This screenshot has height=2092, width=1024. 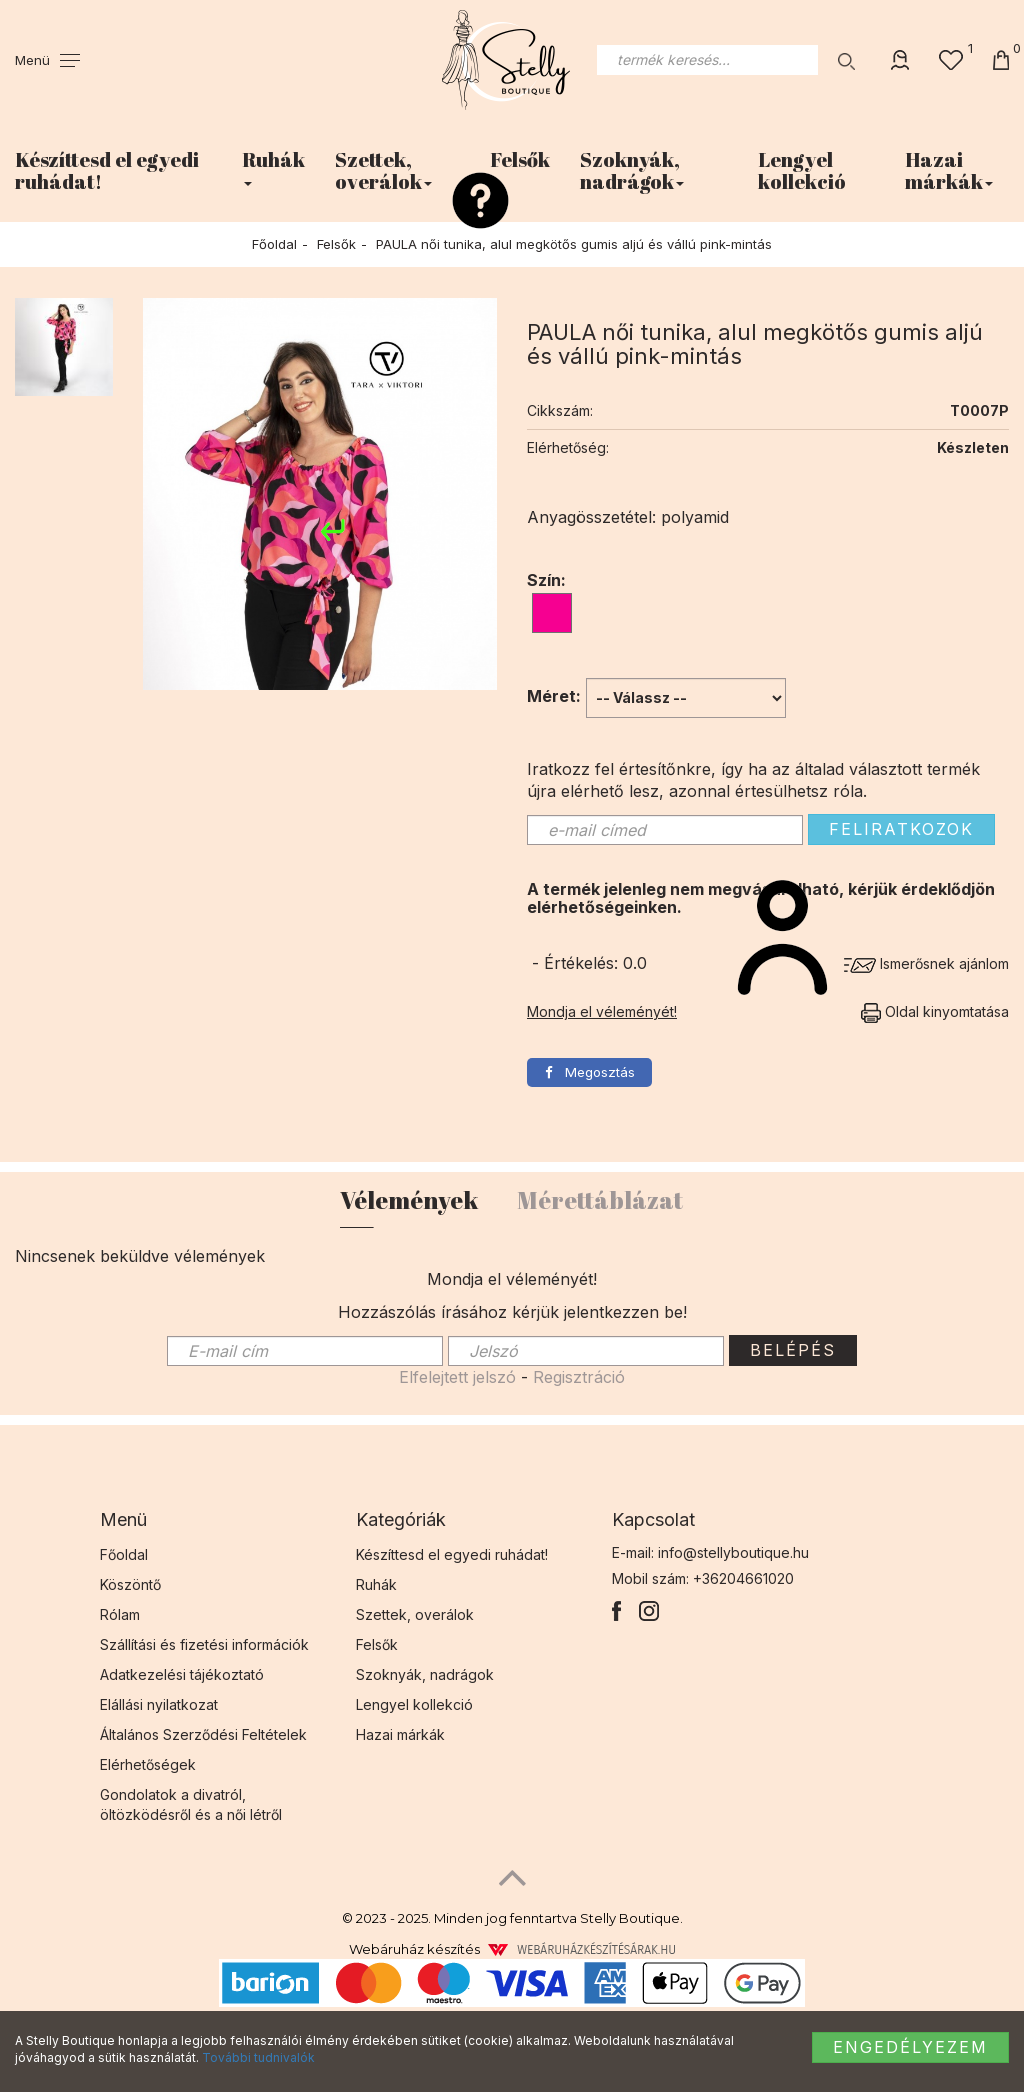 I want to click on access help or support information, so click(x=480, y=200).